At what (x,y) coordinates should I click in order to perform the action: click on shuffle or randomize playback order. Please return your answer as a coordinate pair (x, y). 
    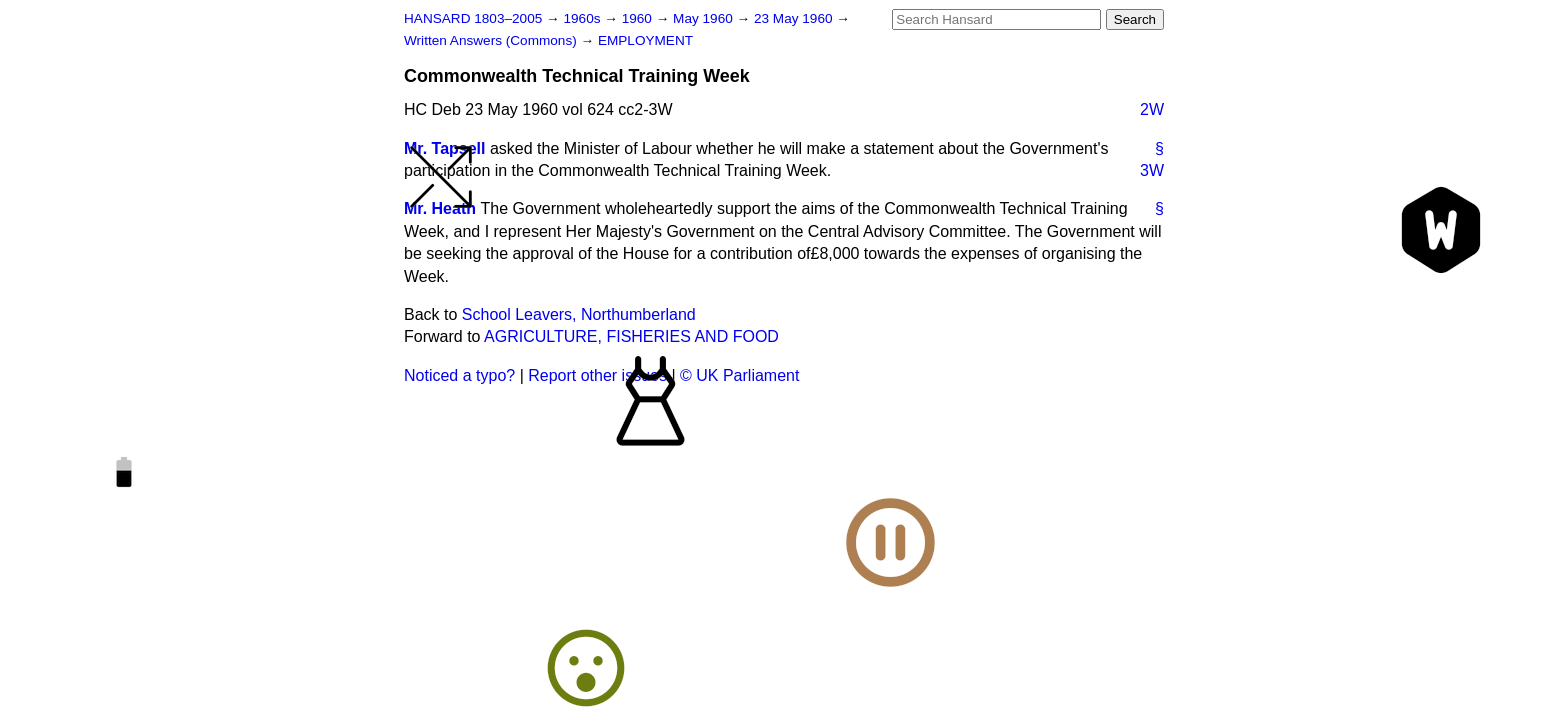
    Looking at the image, I should click on (441, 177).